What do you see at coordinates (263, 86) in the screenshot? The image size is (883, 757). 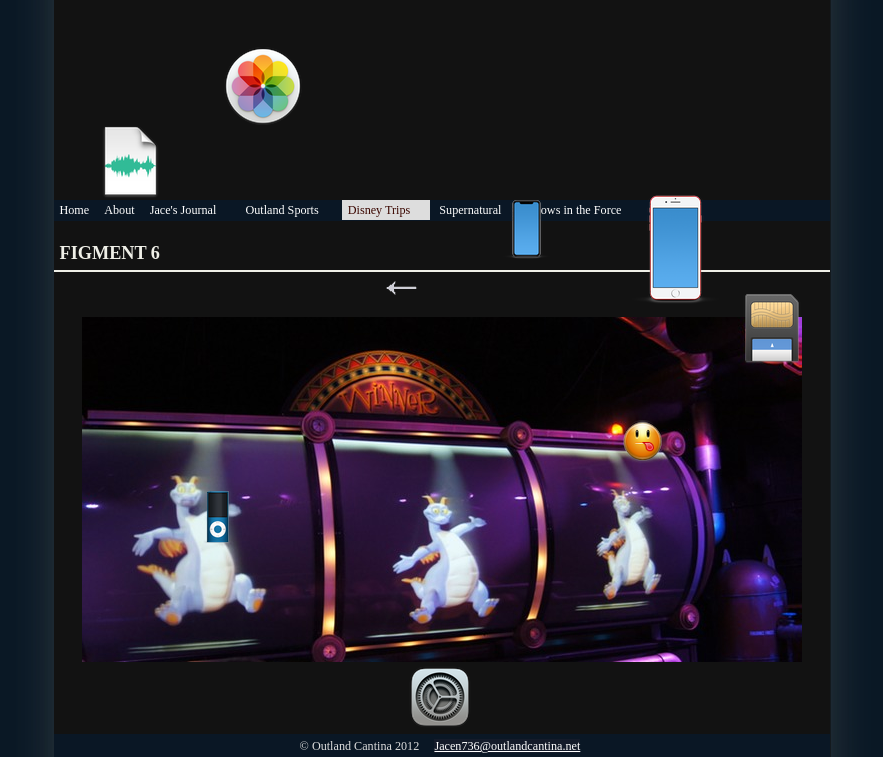 I see `open photos preferences or settings` at bounding box center [263, 86].